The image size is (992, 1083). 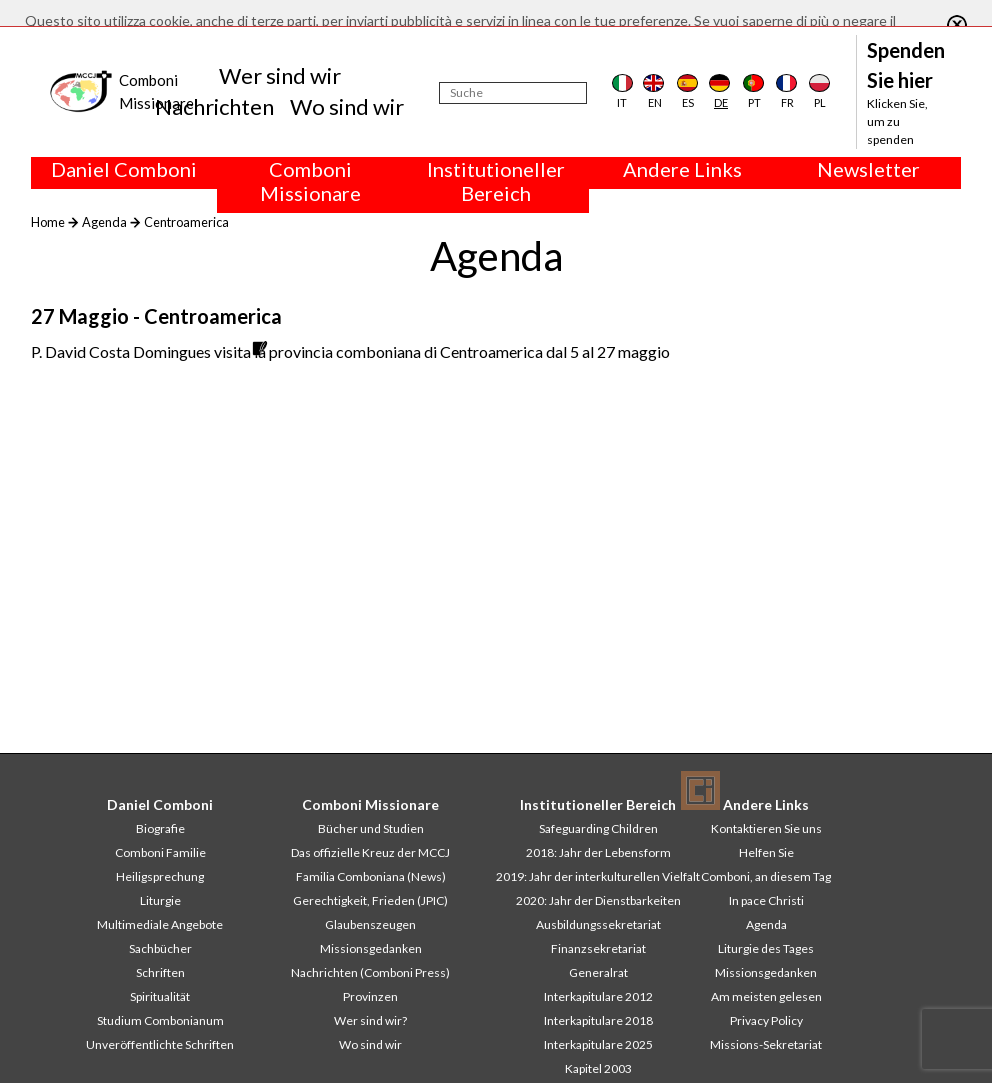 I want to click on open container initiative (OCI) logo, so click(x=700, y=790).